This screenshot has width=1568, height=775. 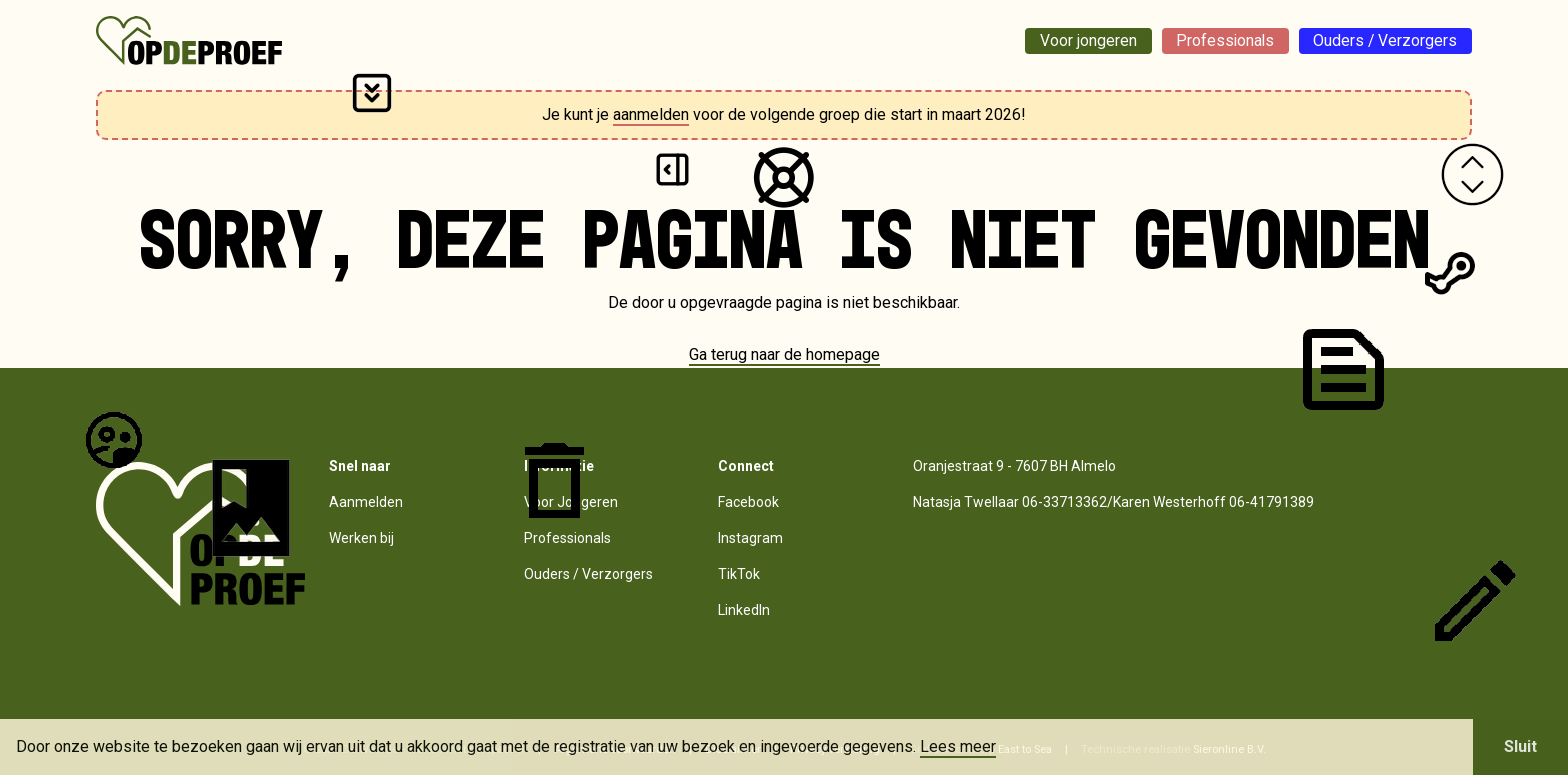 I want to click on view text document or note, so click(x=1343, y=369).